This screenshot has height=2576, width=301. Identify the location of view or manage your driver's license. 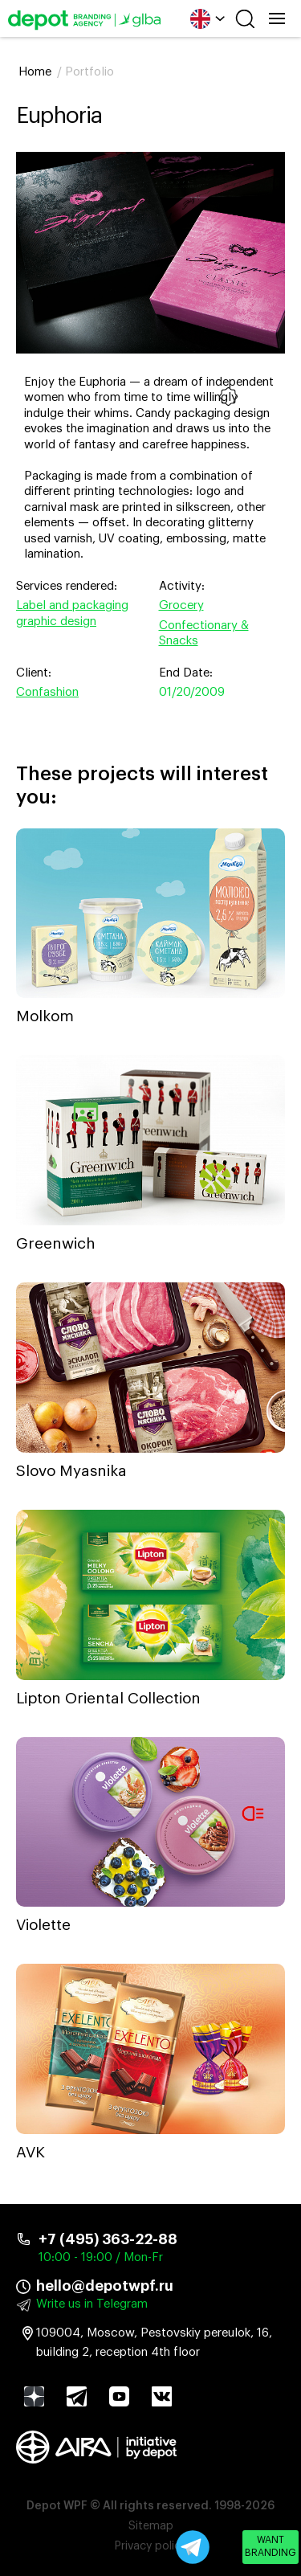
(86, 1112).